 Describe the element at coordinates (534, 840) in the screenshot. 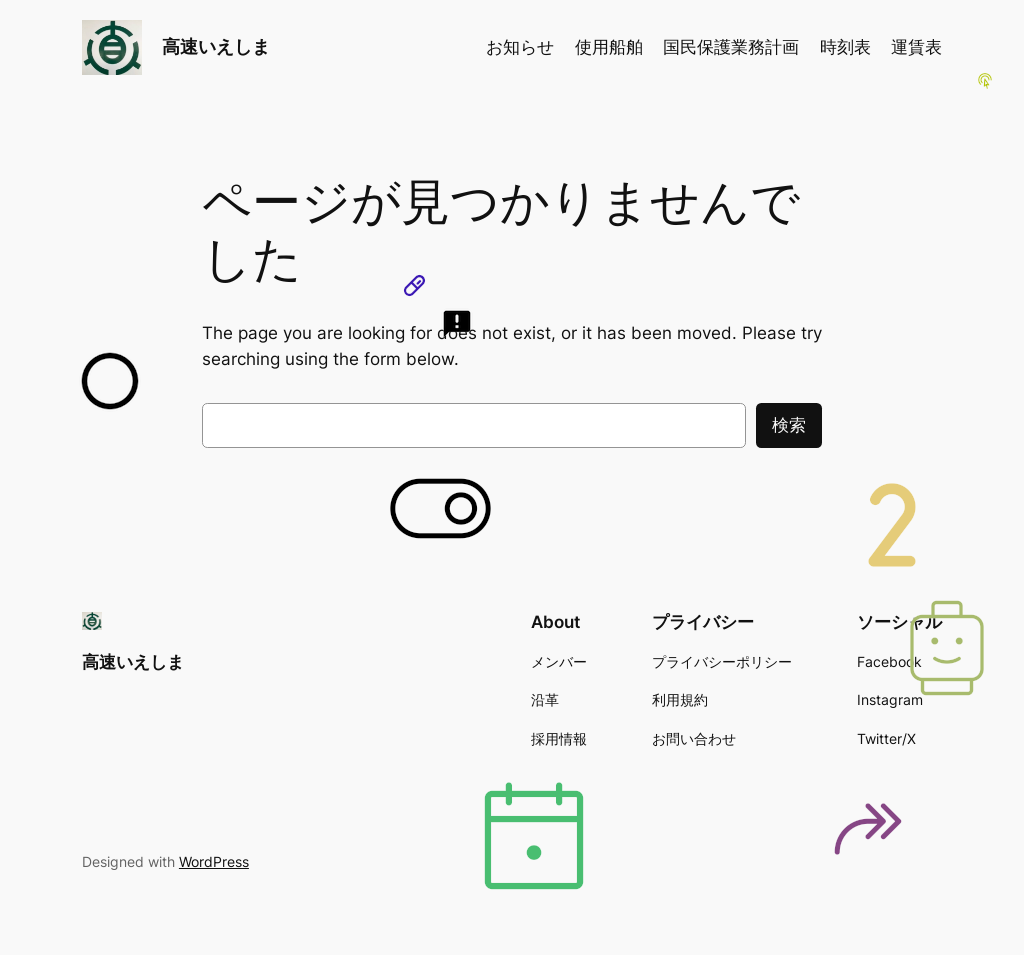

I see `indicates a calendar event or notification` at that location.